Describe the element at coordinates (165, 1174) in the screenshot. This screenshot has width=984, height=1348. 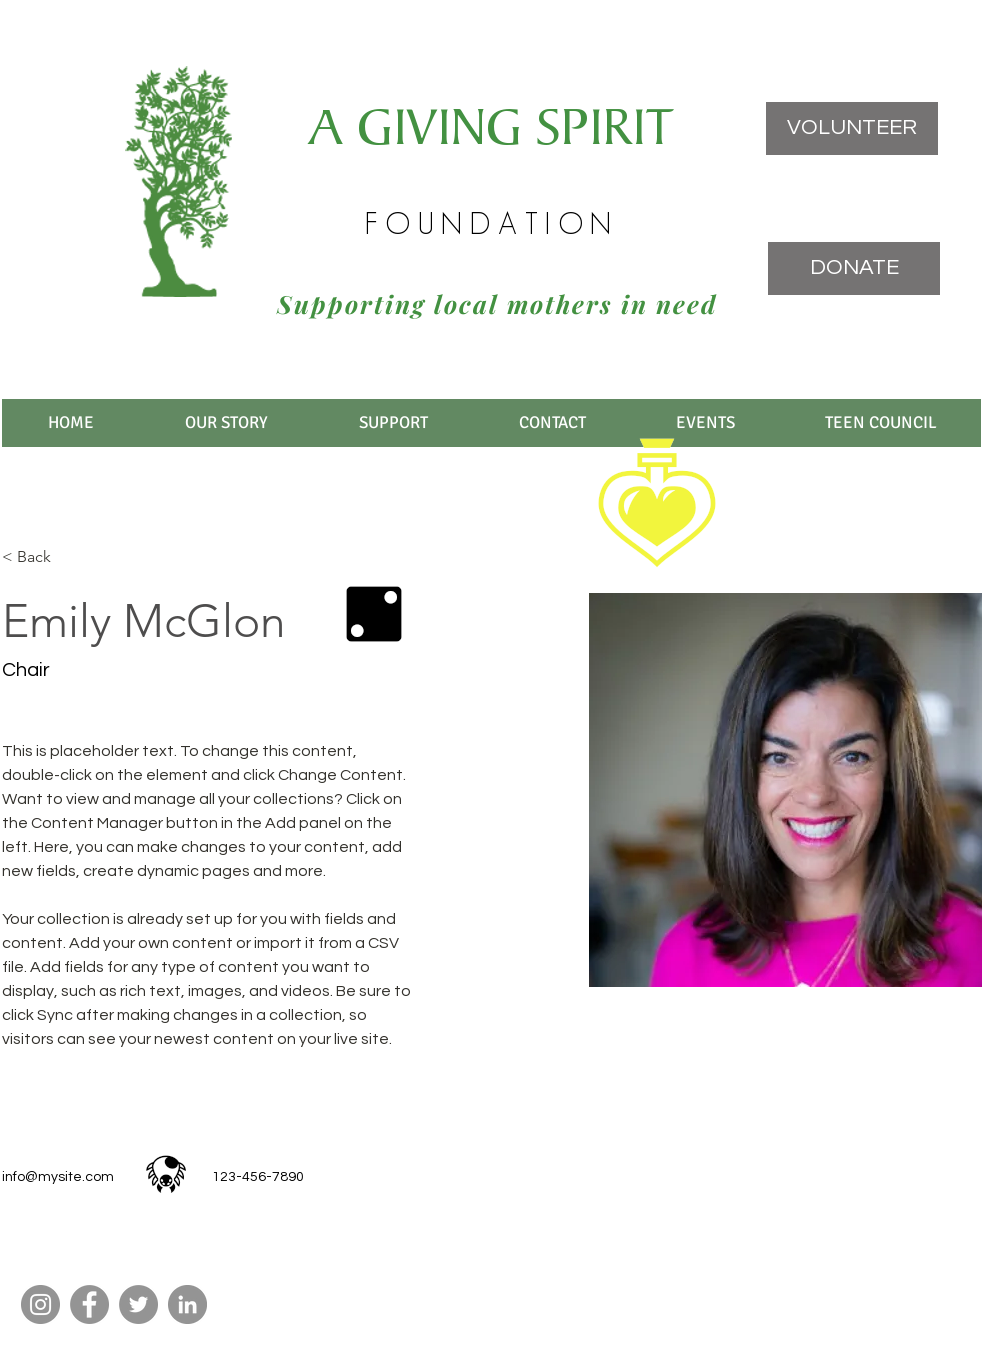
I see `indicates a tick or mite creature in a game context` at that location.